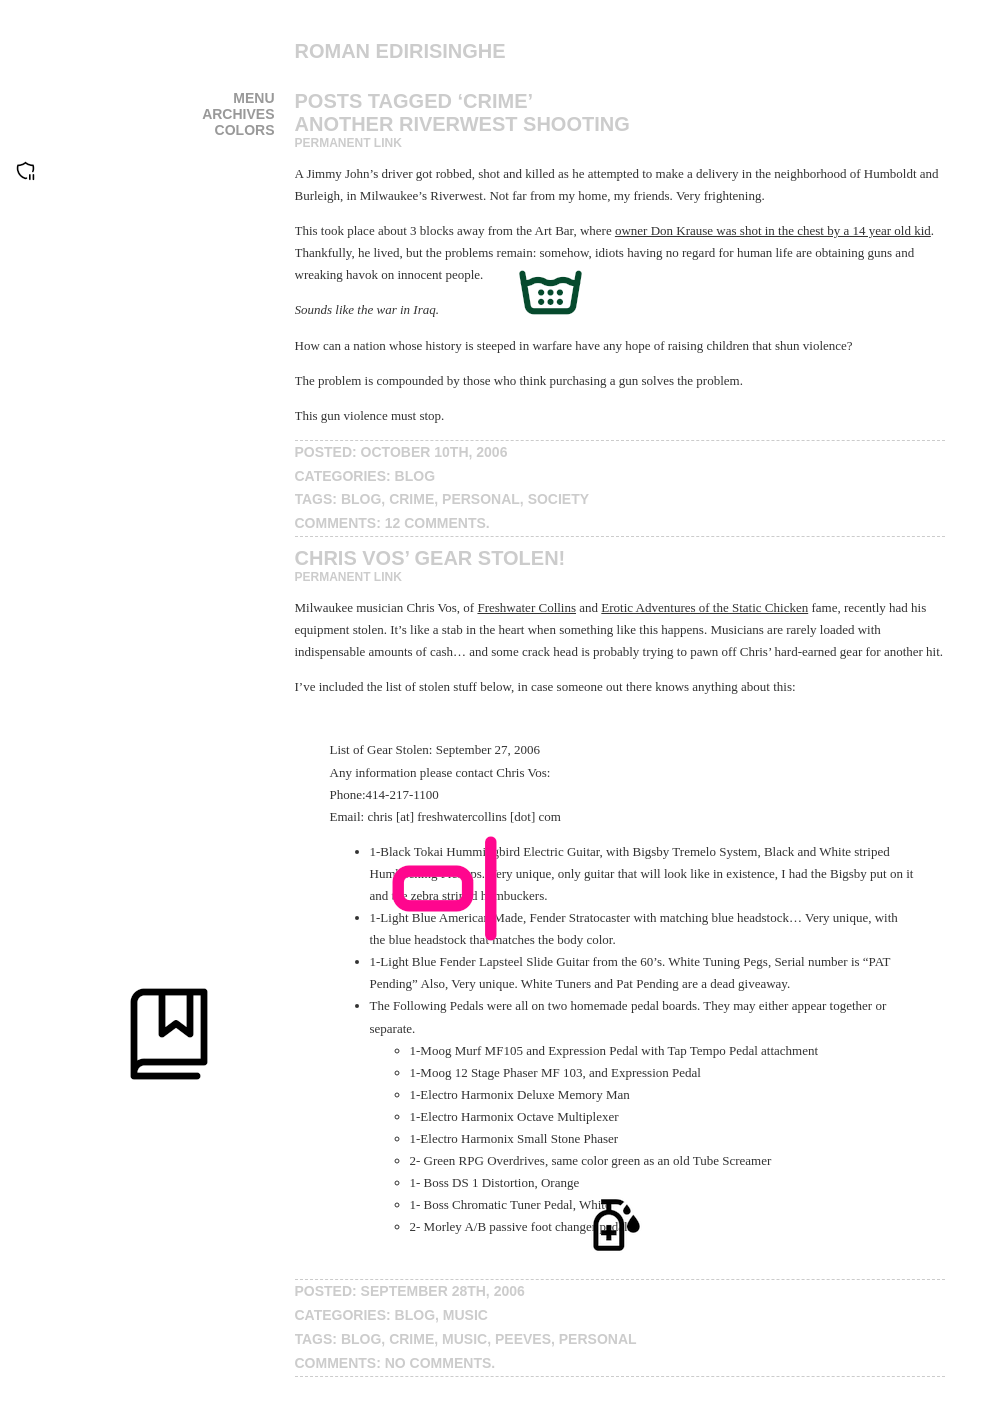 The image size is (989, 1427). Describe the element at coordinates (614, 1225) in the screenshot. I see `access hand sanitizer station information` at that location.